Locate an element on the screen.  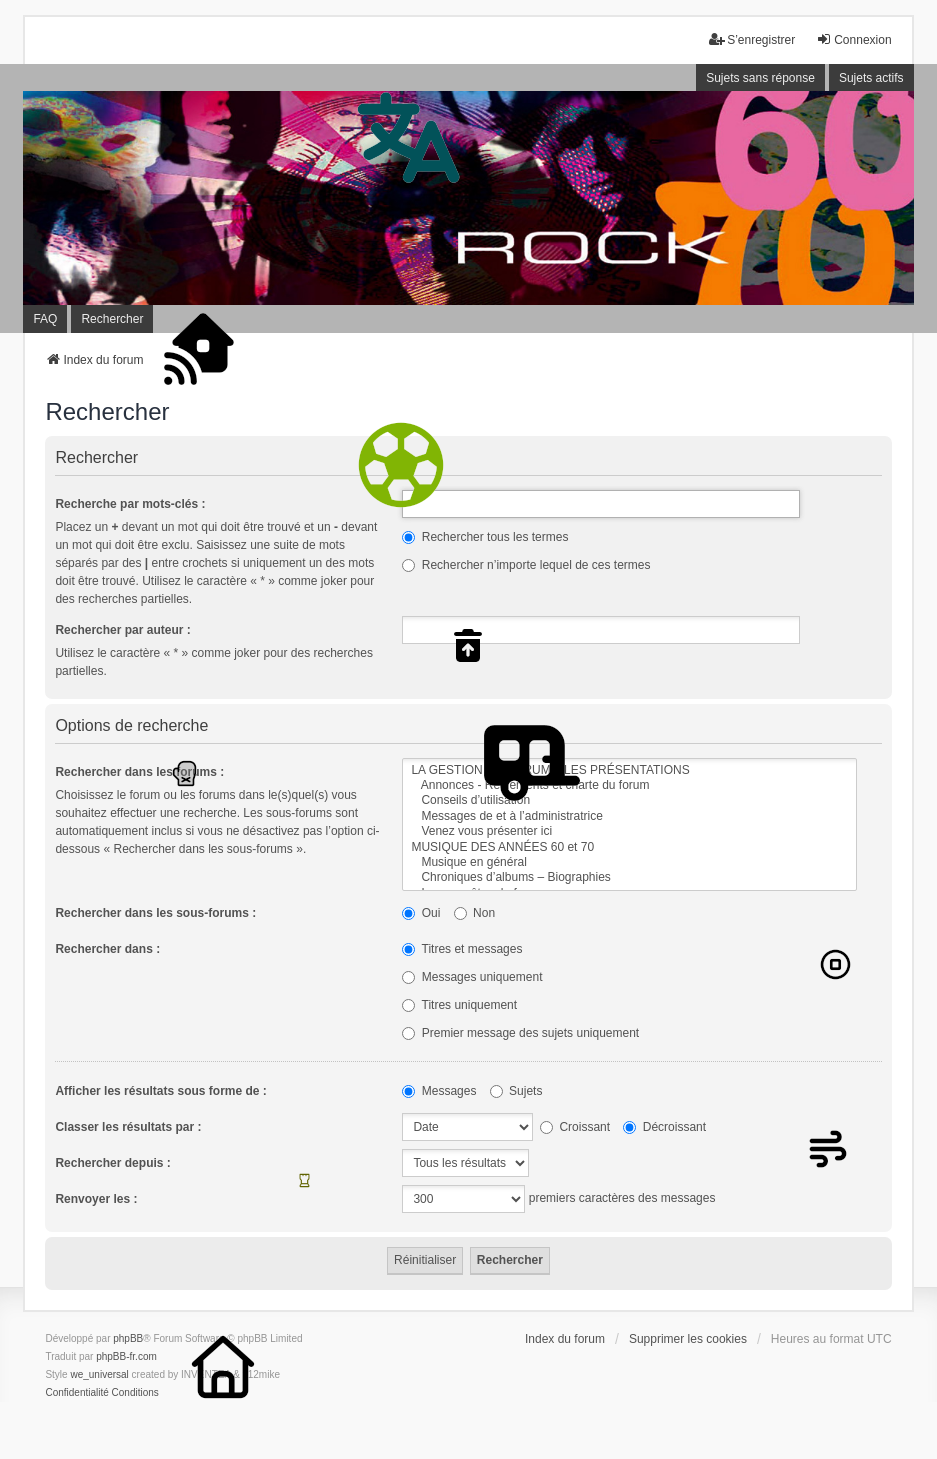
indicates current wind conditions is located at coordinates (828, 1149).